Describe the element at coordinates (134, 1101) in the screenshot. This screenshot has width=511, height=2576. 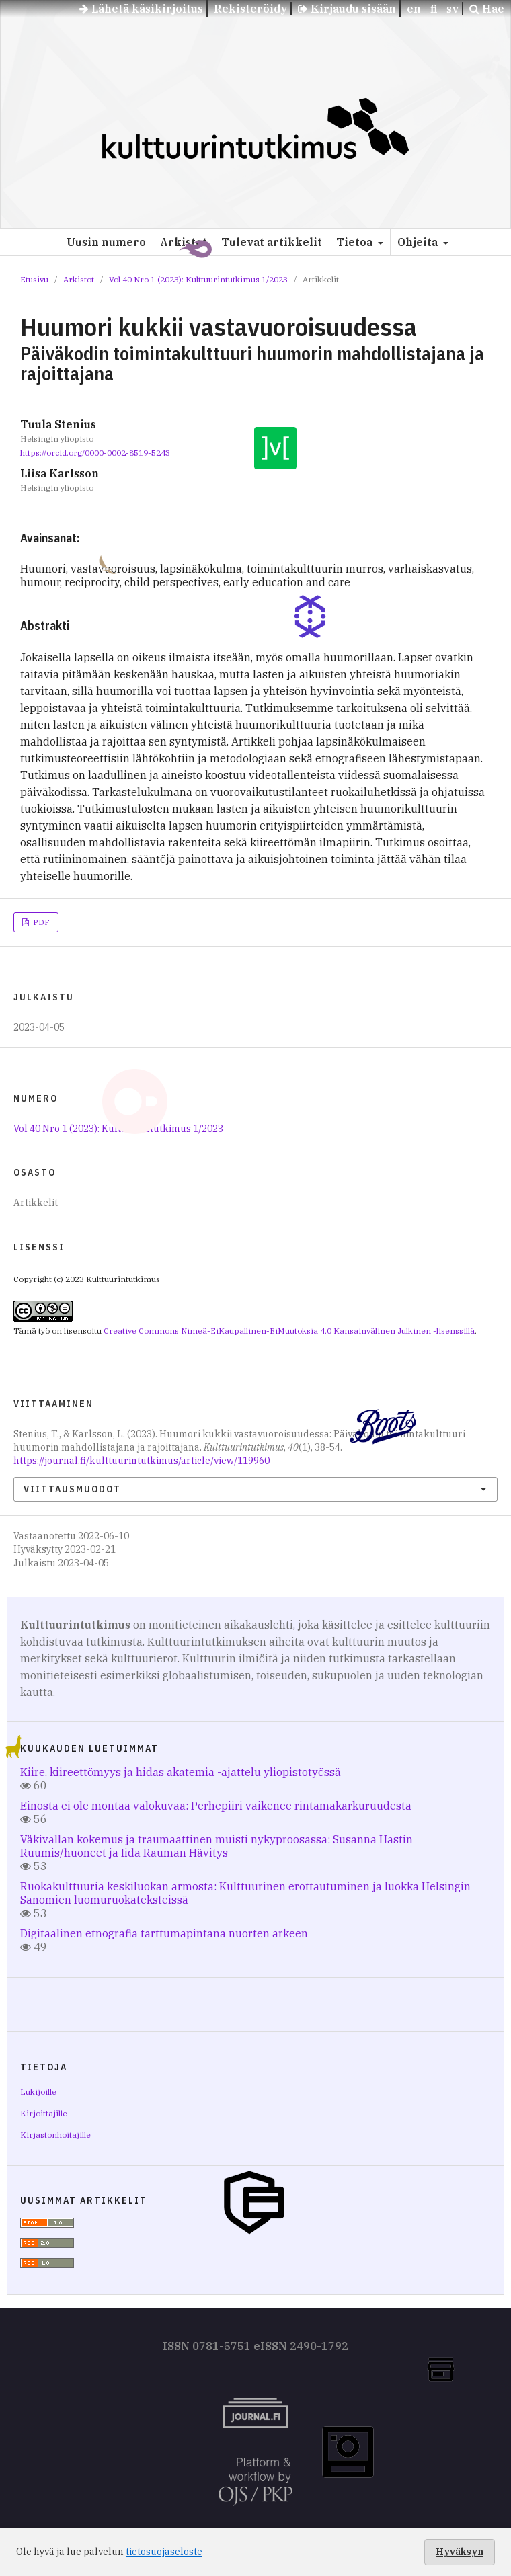
I see `DuckDB database logo` at that location.